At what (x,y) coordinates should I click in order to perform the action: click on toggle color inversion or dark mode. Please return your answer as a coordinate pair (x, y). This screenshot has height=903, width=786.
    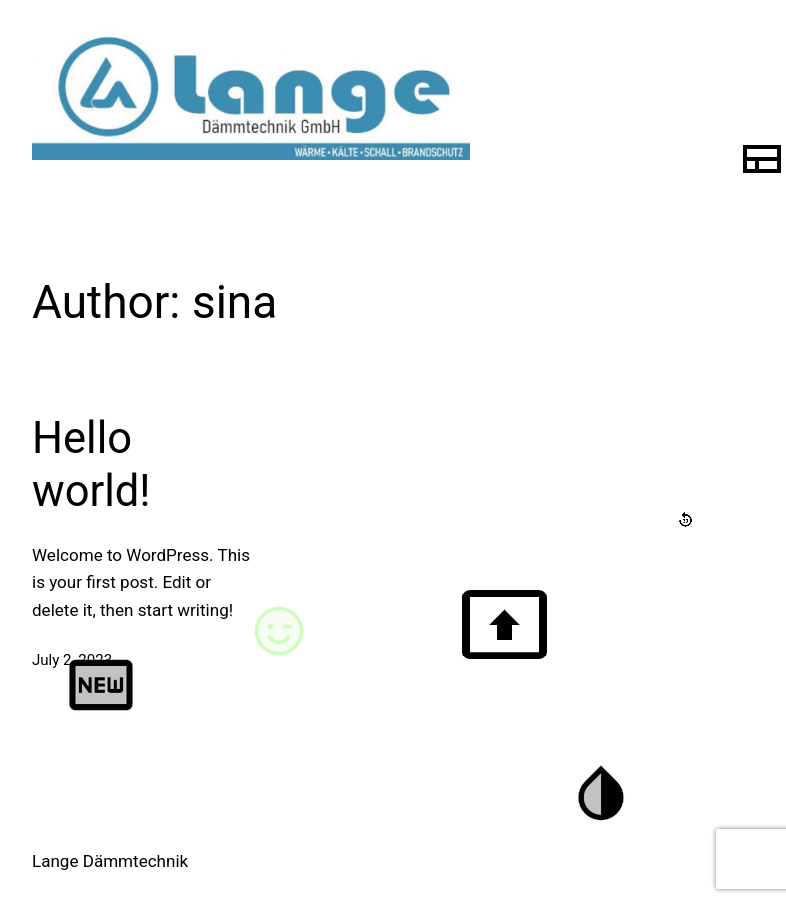
    Looking at the image, I should click on (601, 793).